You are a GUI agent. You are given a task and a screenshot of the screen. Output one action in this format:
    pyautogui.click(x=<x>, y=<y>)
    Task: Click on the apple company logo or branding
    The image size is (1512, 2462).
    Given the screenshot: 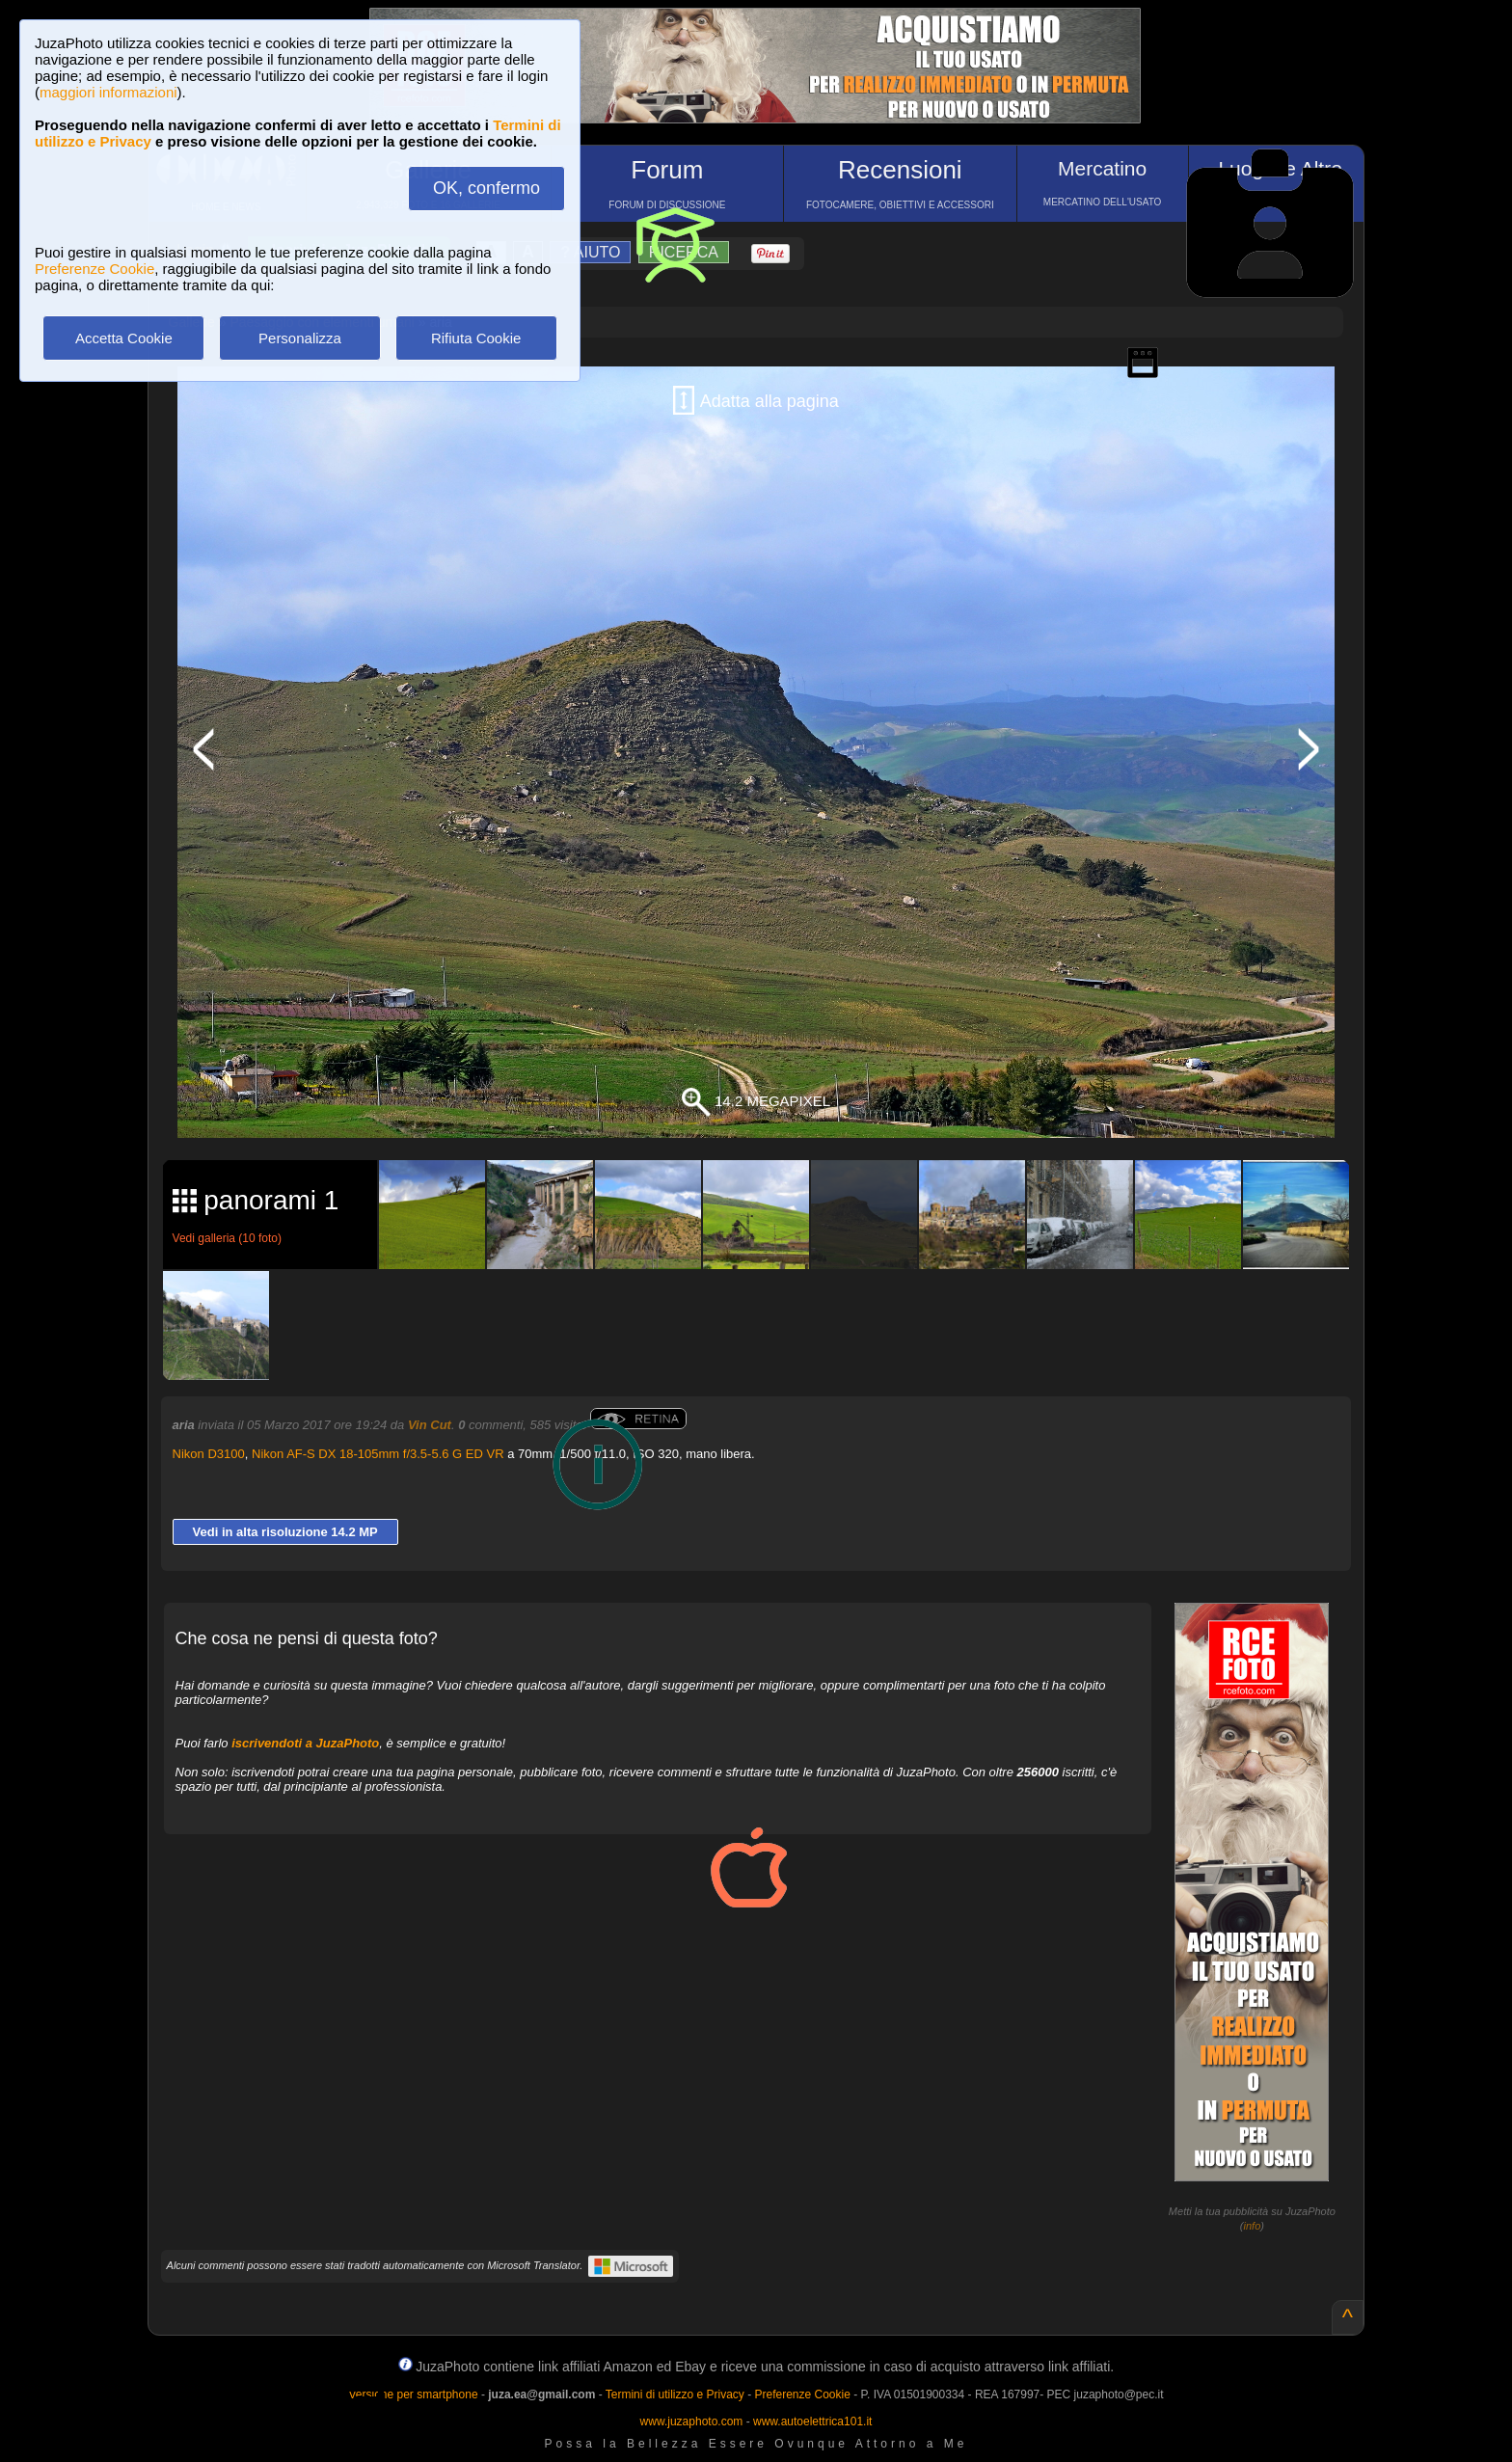 What is the action you would take?
    pyautogui.click(x=751, y=1872)
    